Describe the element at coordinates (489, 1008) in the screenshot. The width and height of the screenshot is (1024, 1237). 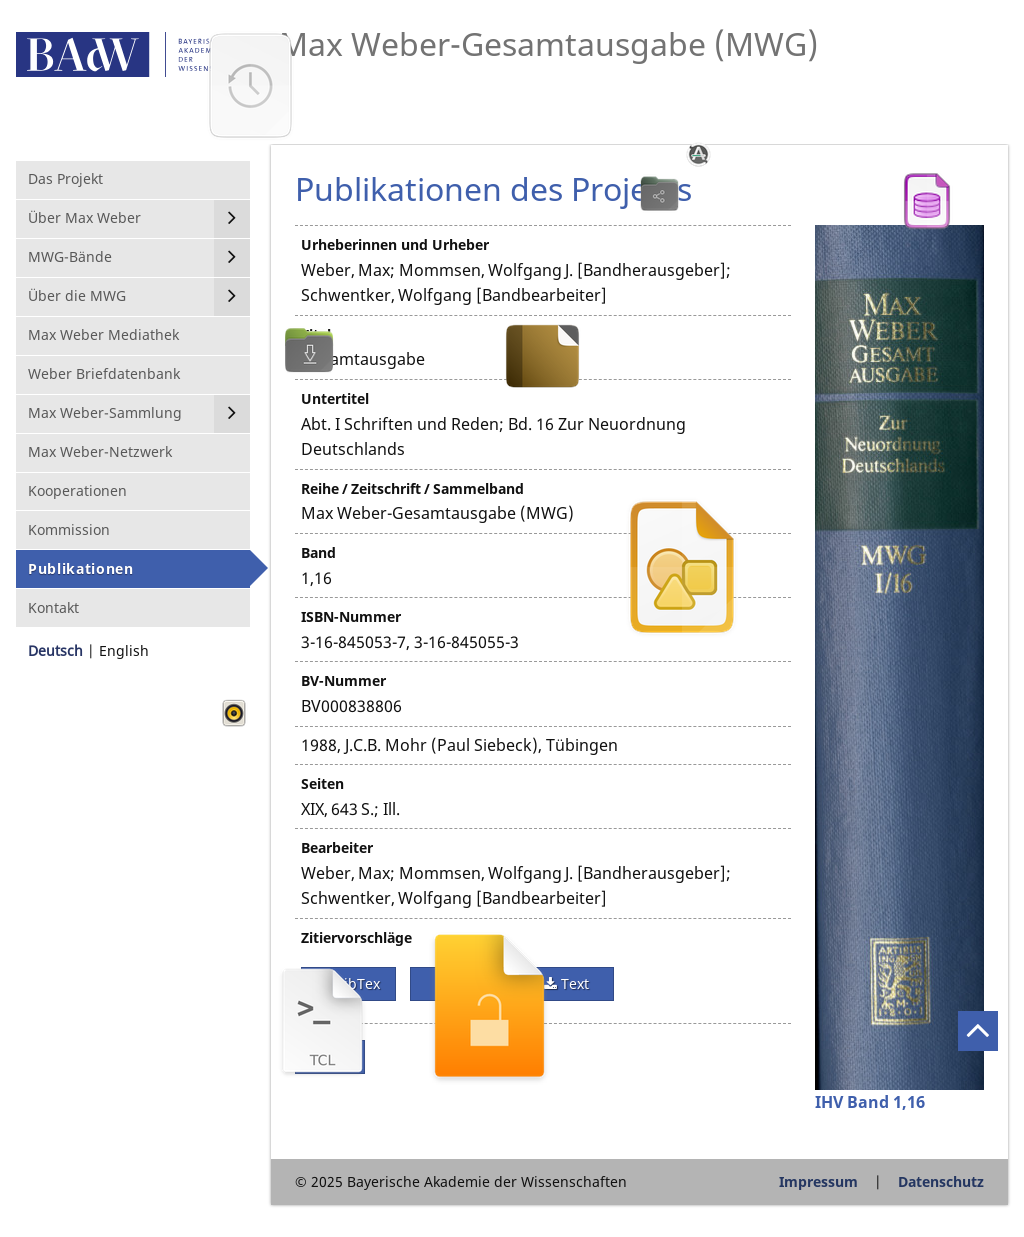
I see `a skgc file type associated with security or encryption` at that location.